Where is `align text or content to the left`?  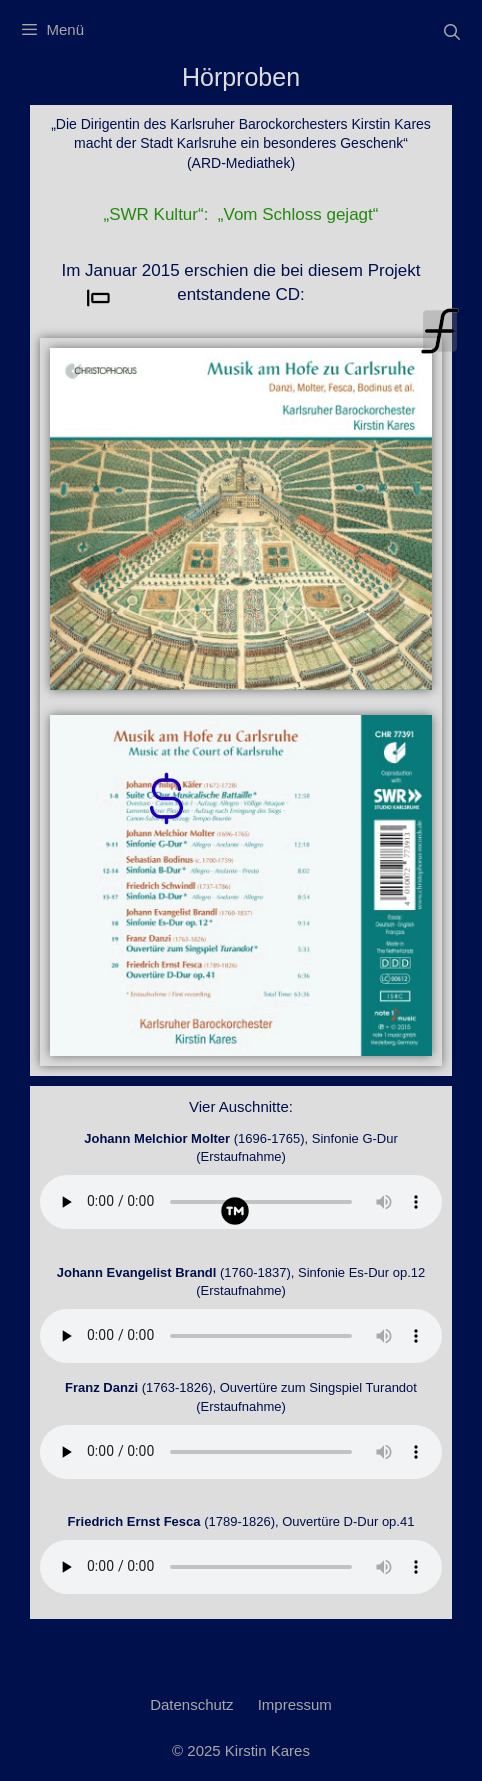
align text or content to the left is located at coordinates (98, 298).